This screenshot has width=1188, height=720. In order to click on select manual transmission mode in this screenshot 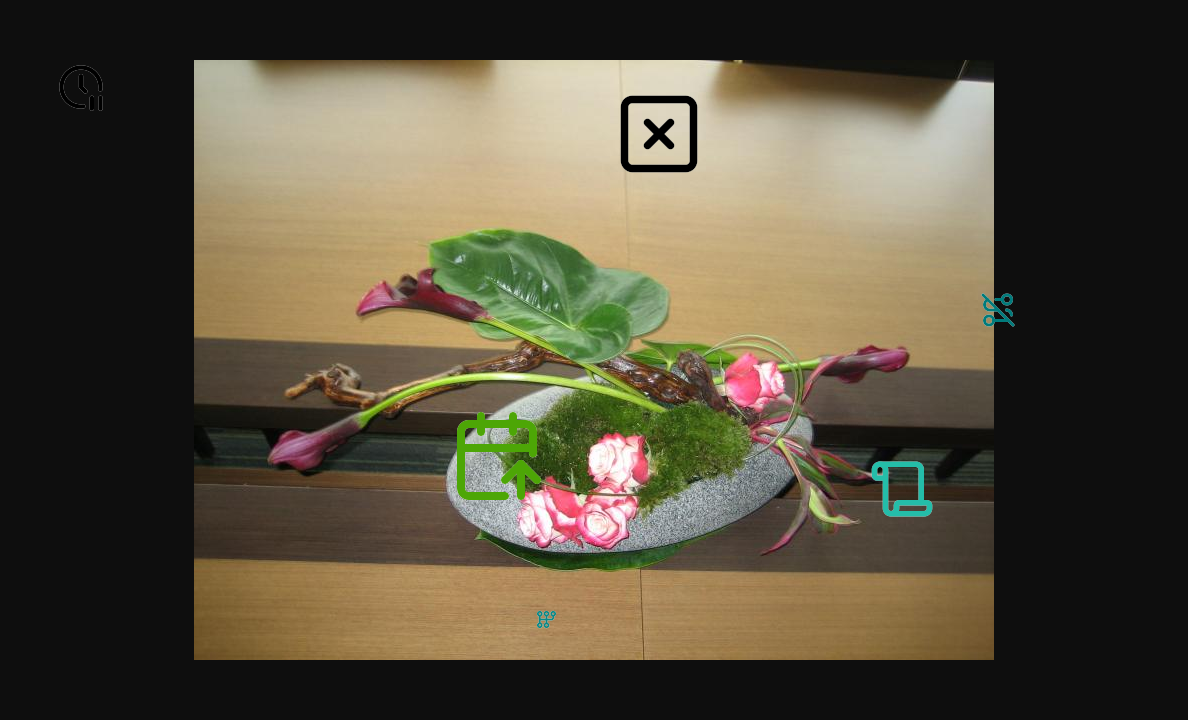, I will do `click(546, 619)`.